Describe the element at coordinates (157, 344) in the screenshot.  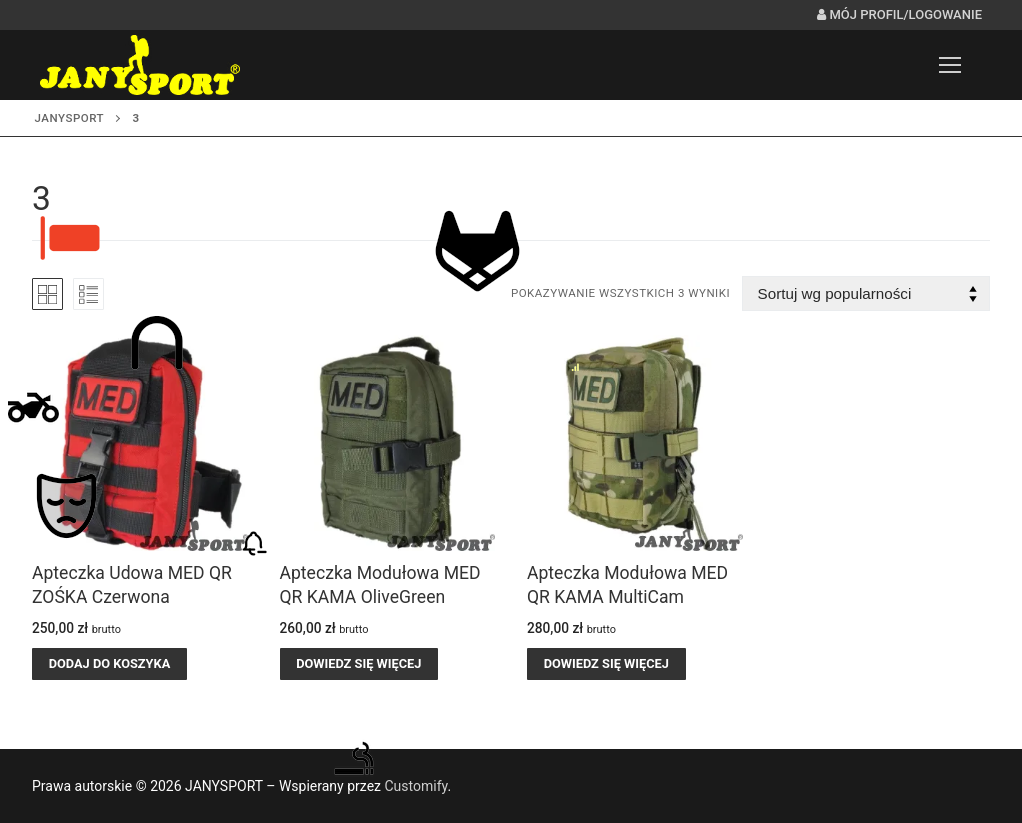
I see `indicates set intersection in a data or math application` at that location.